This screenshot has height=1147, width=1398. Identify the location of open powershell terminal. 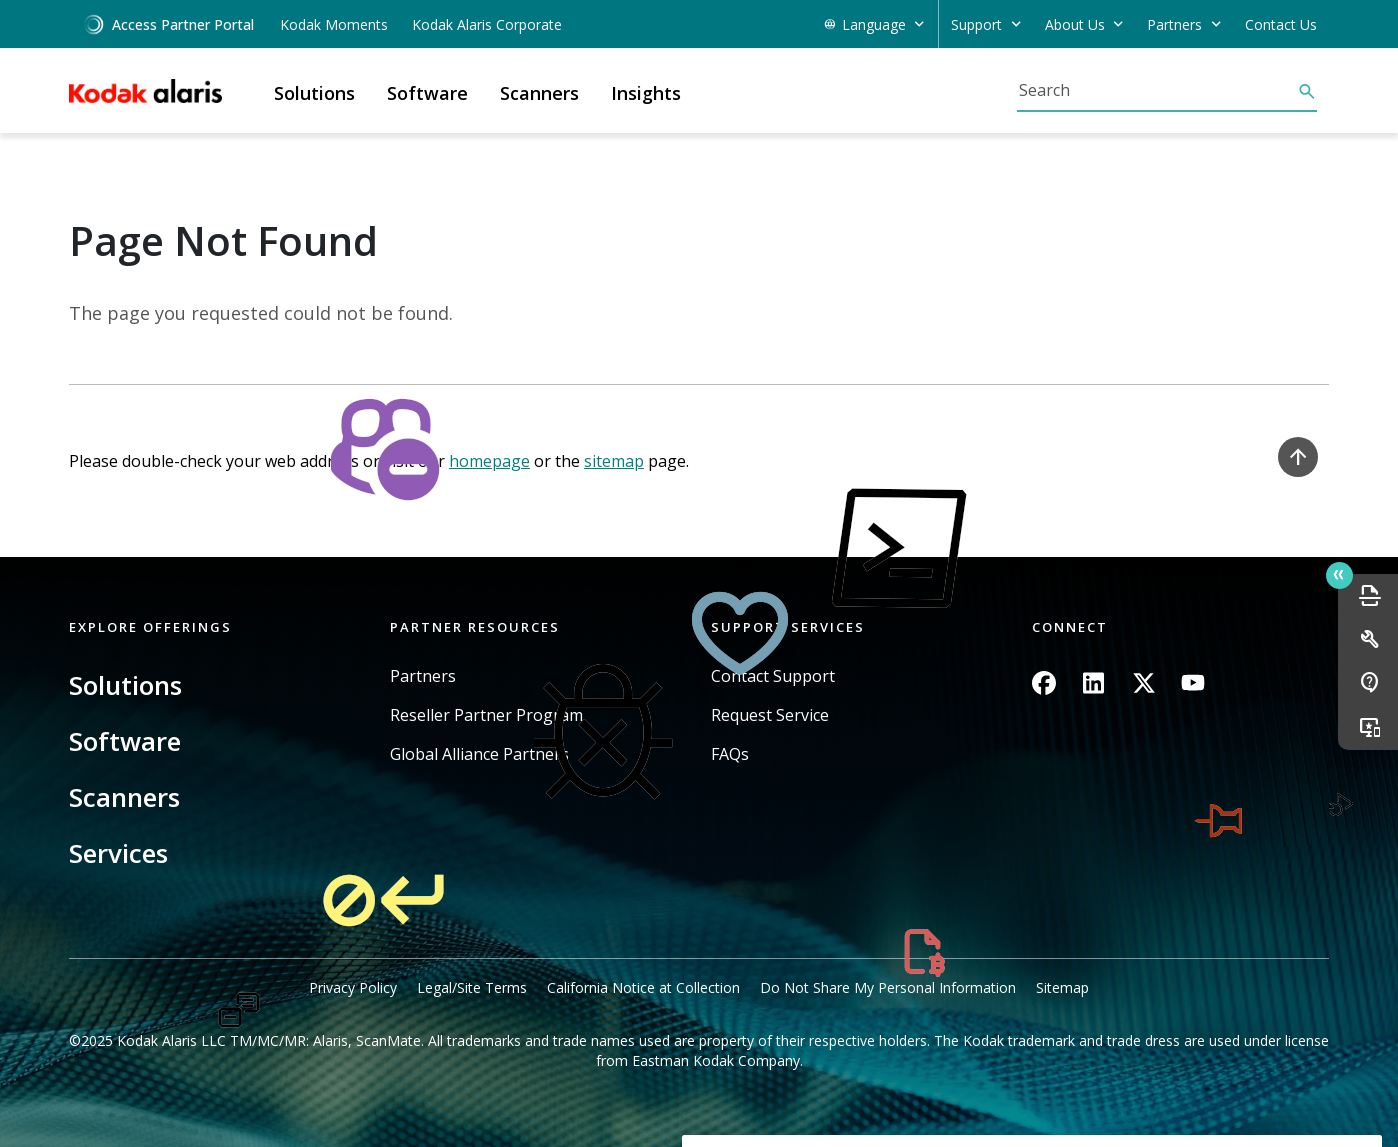
(899, 548).